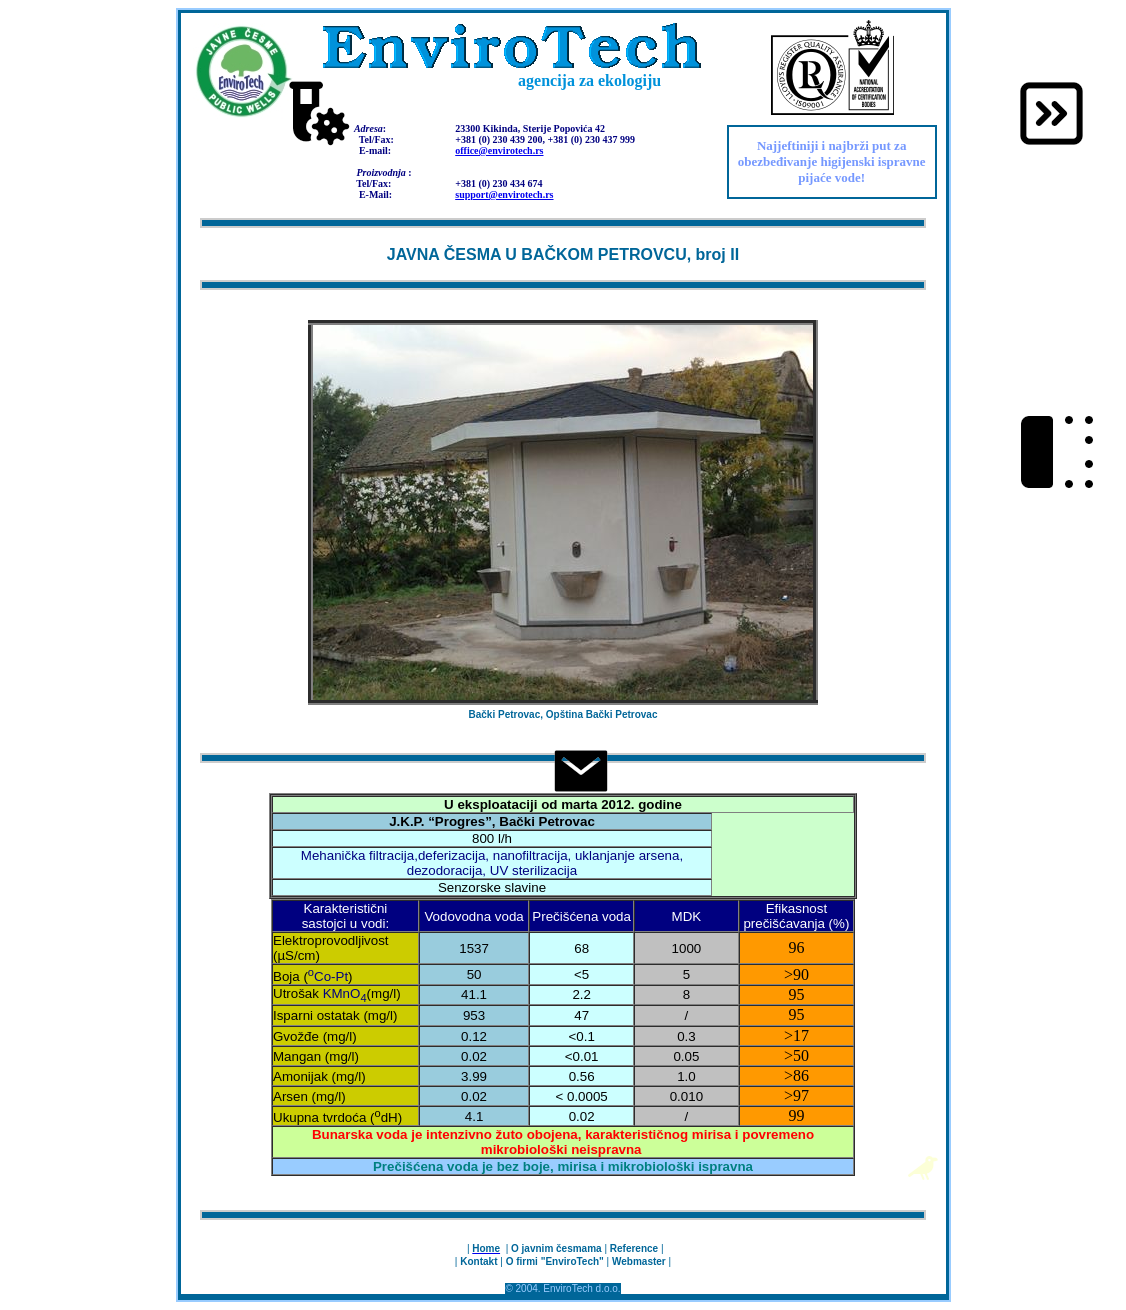 The width and height of the screenshot is (1126, 1310). What do you see at coordinates (1057, 452) in the screenshot?
I see `align content to the left` at bounding box center [1057, 452].